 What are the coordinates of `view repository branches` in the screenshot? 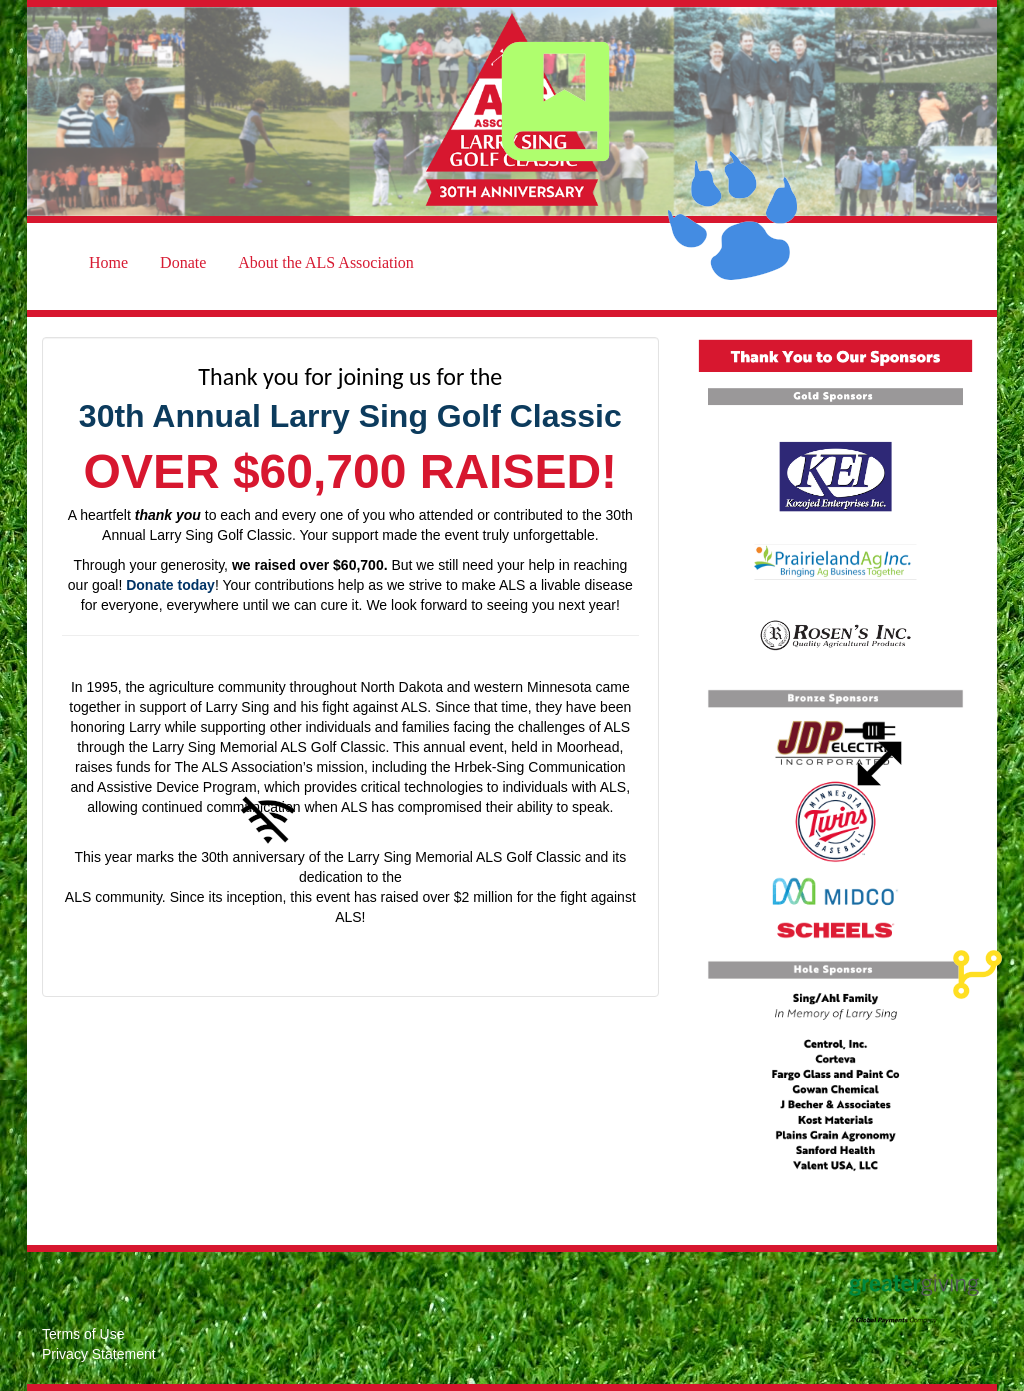 It's located at (977, 974).